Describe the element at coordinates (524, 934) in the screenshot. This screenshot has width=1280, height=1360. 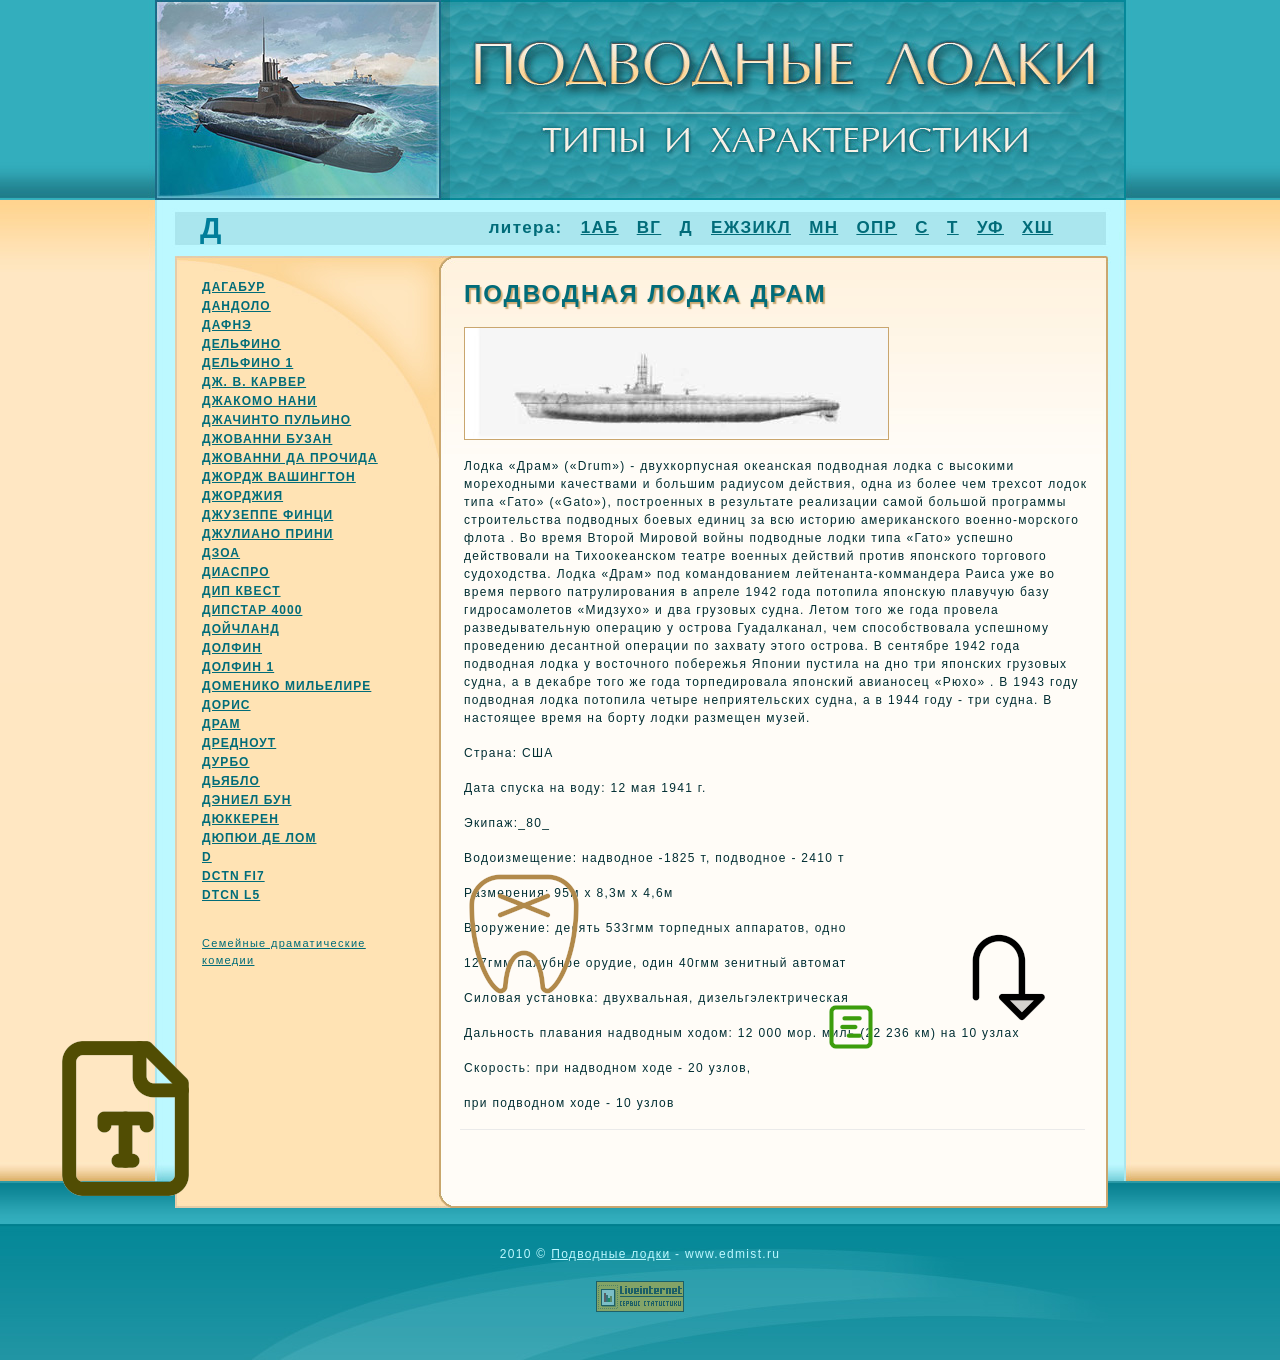
I see `access dental or oral health features` at that location.